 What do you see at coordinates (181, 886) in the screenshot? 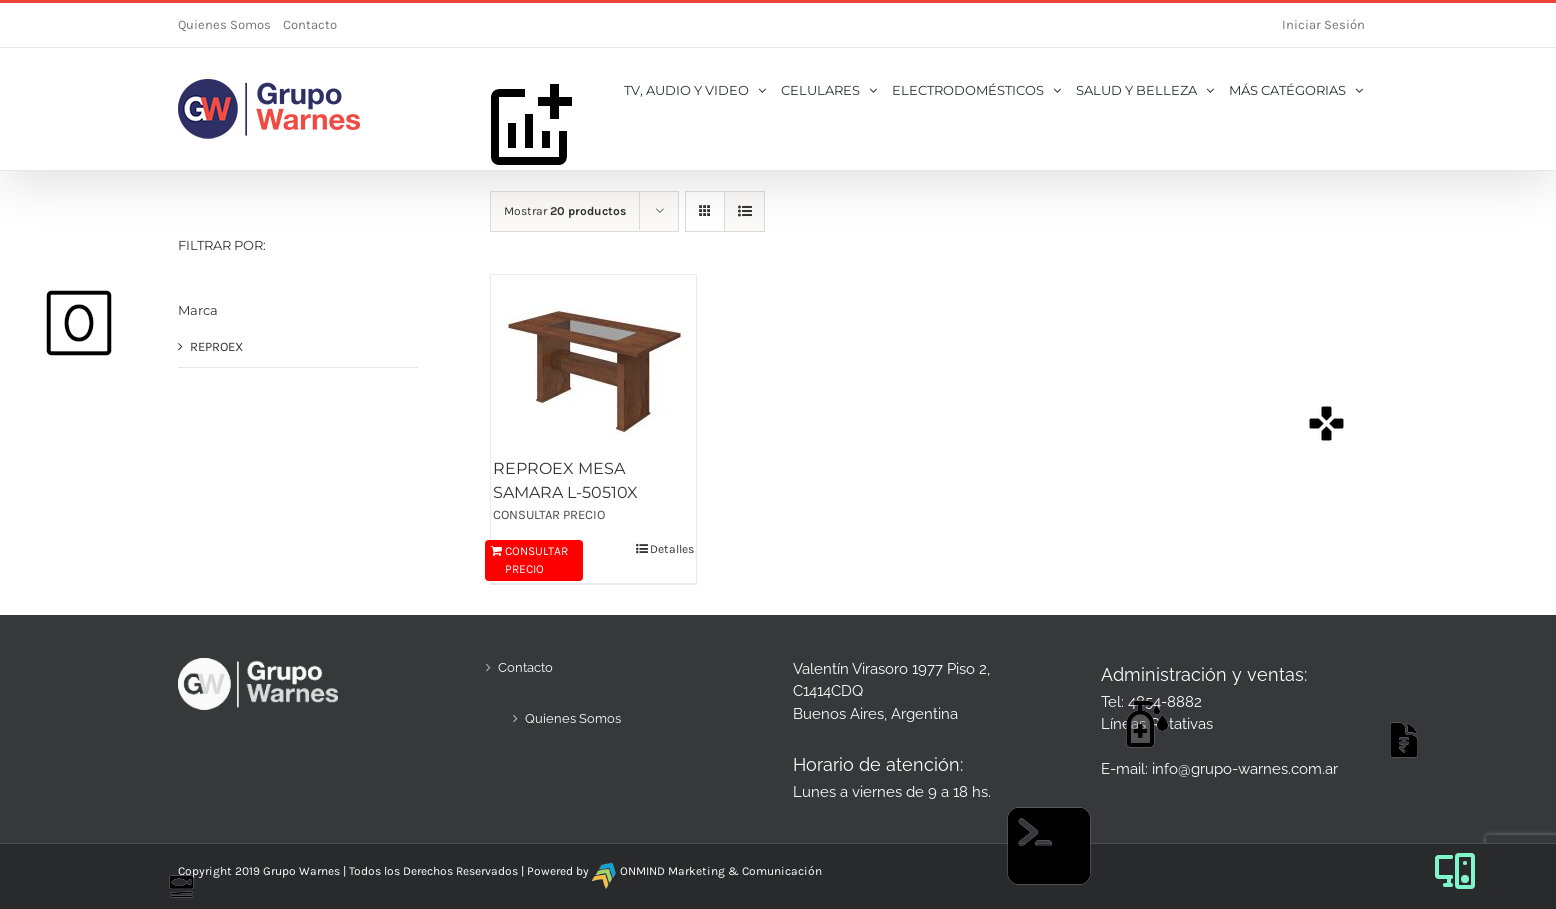
I see `browse restaurant meal options` at bounding box center [181, 886].